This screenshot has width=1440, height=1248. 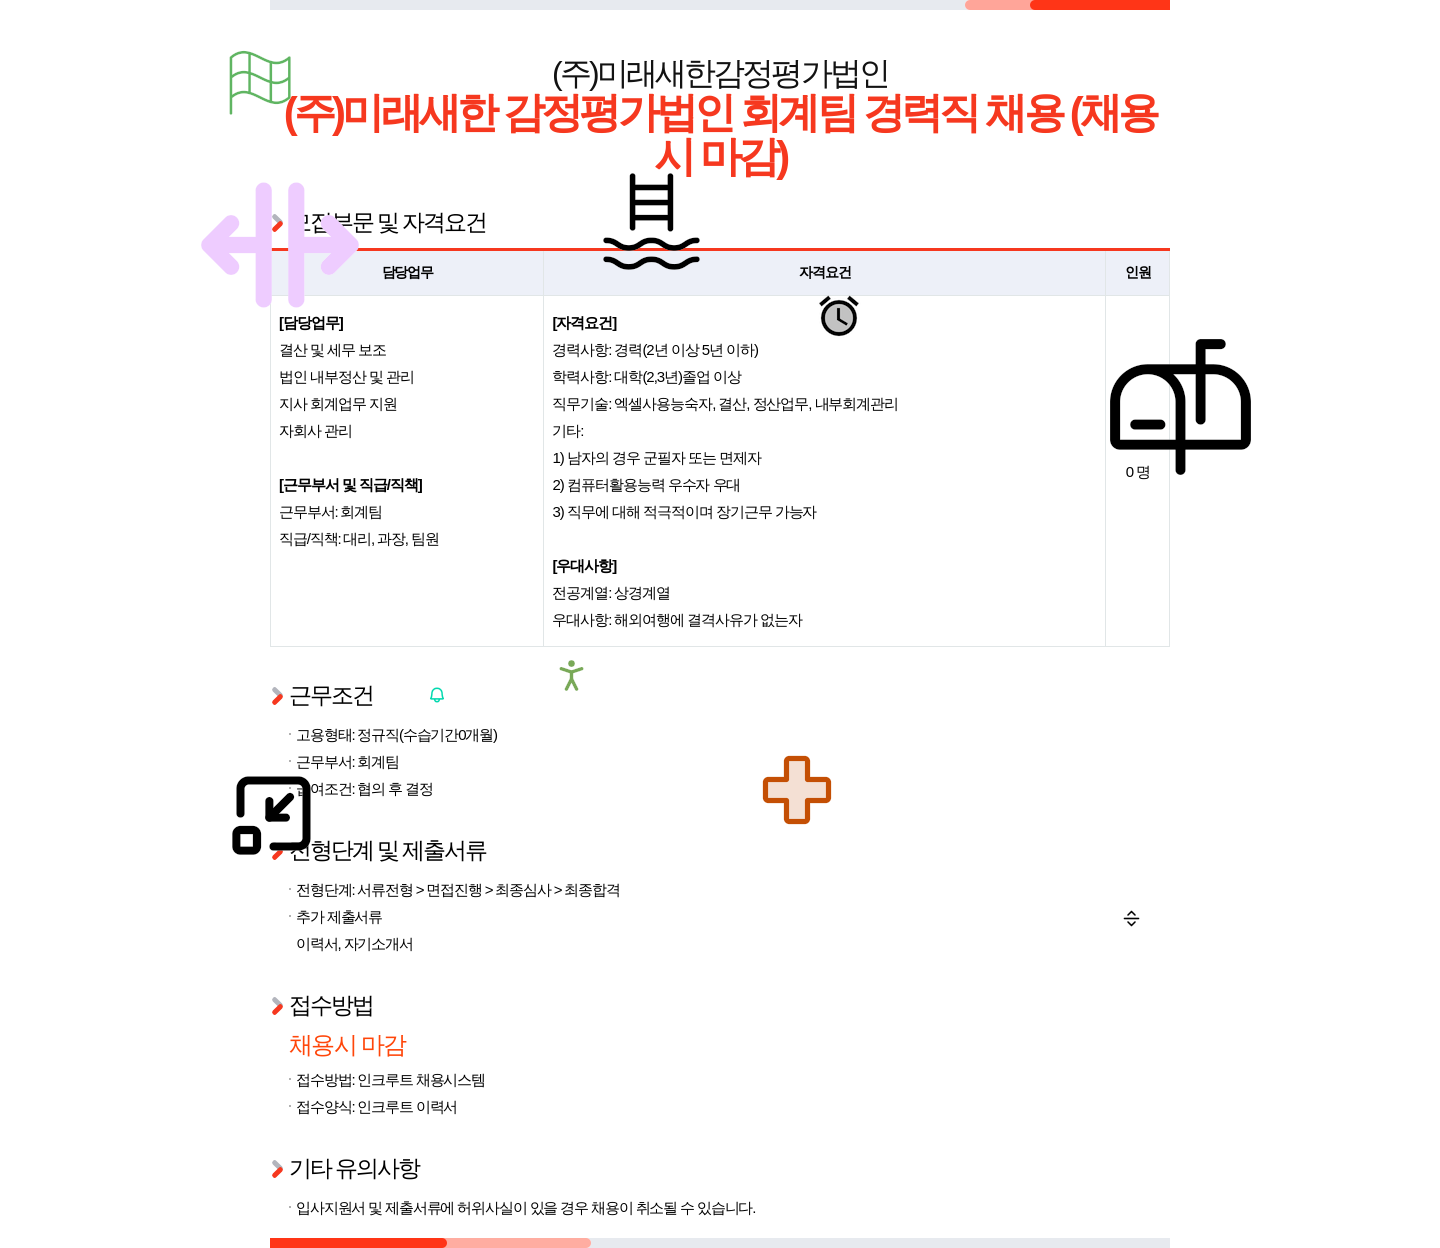 What do you see at coordinates (571, 675) in the screenshot?
I see `indicates pedestrian or walking mode` at bounding box center [571, 675].